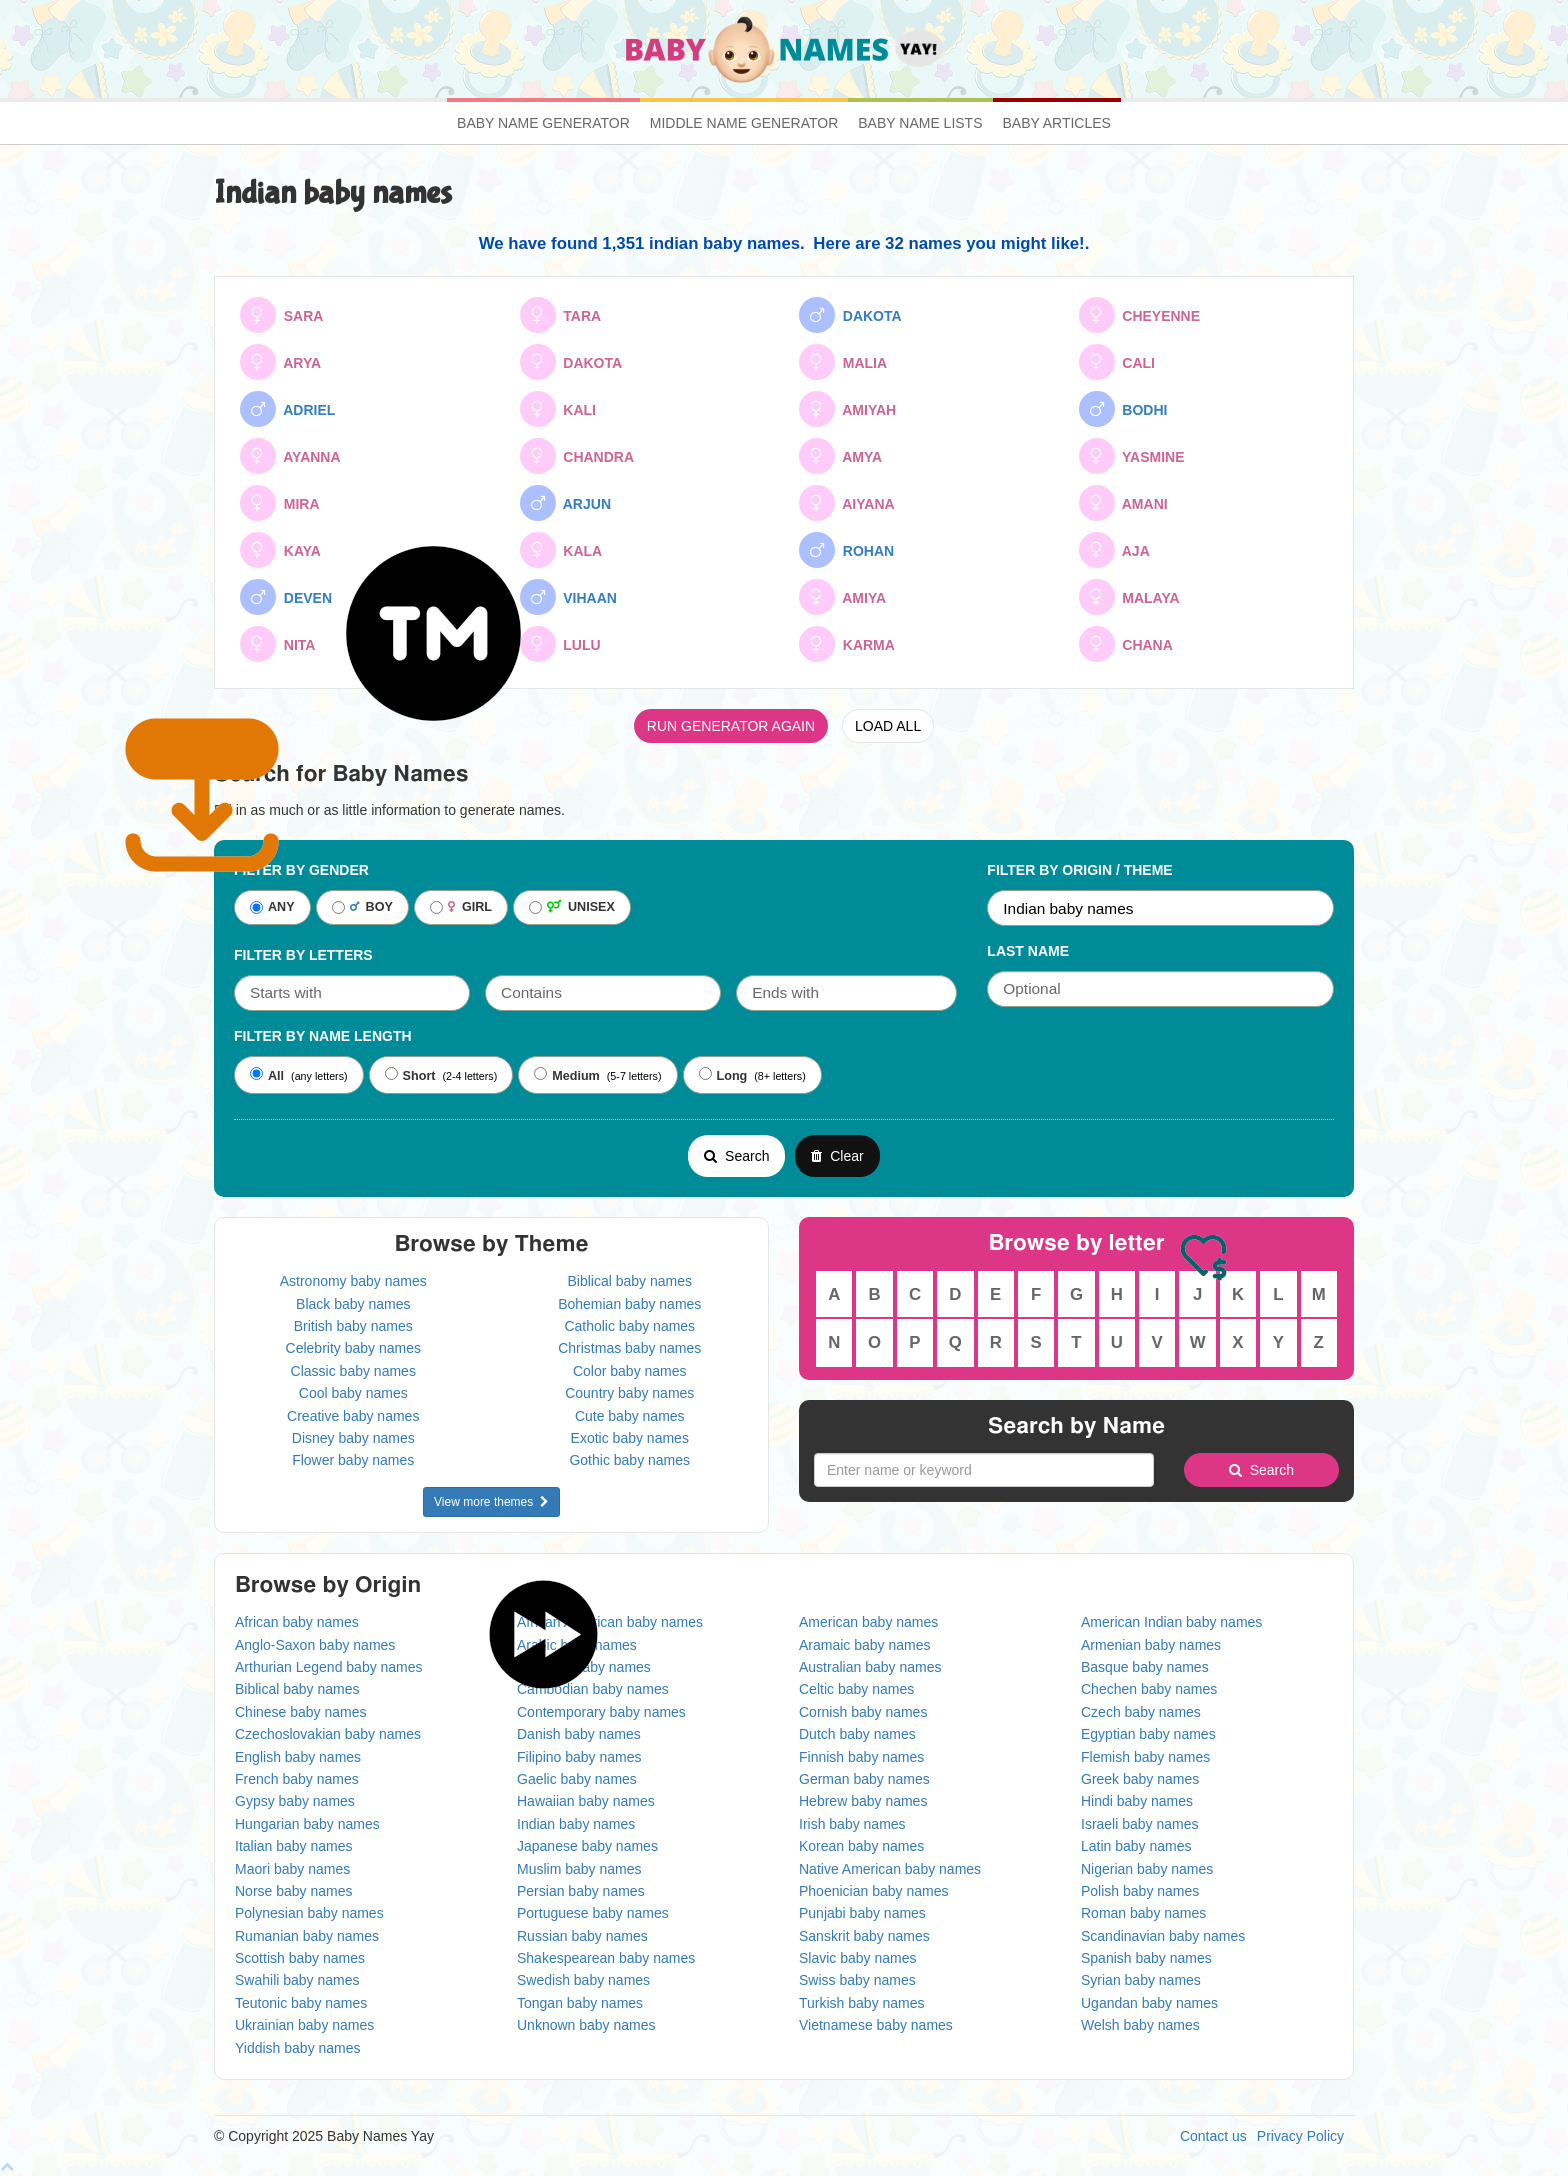 The width and height of the screenshot is (1568, 2176). What do you see at coordinates (543, 1634) in the screenshot?
I see `skip to the next track` at bounding box center [543, 1634].